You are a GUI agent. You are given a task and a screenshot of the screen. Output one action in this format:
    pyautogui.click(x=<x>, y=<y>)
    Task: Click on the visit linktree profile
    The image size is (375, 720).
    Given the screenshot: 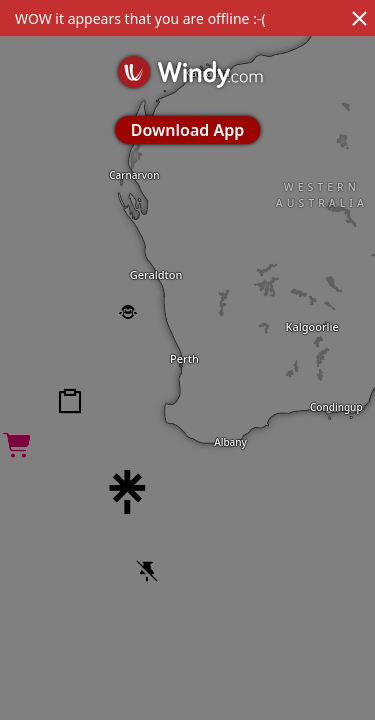 What is the action you would take?
    pyautogui.click(x=126, y=492)
    